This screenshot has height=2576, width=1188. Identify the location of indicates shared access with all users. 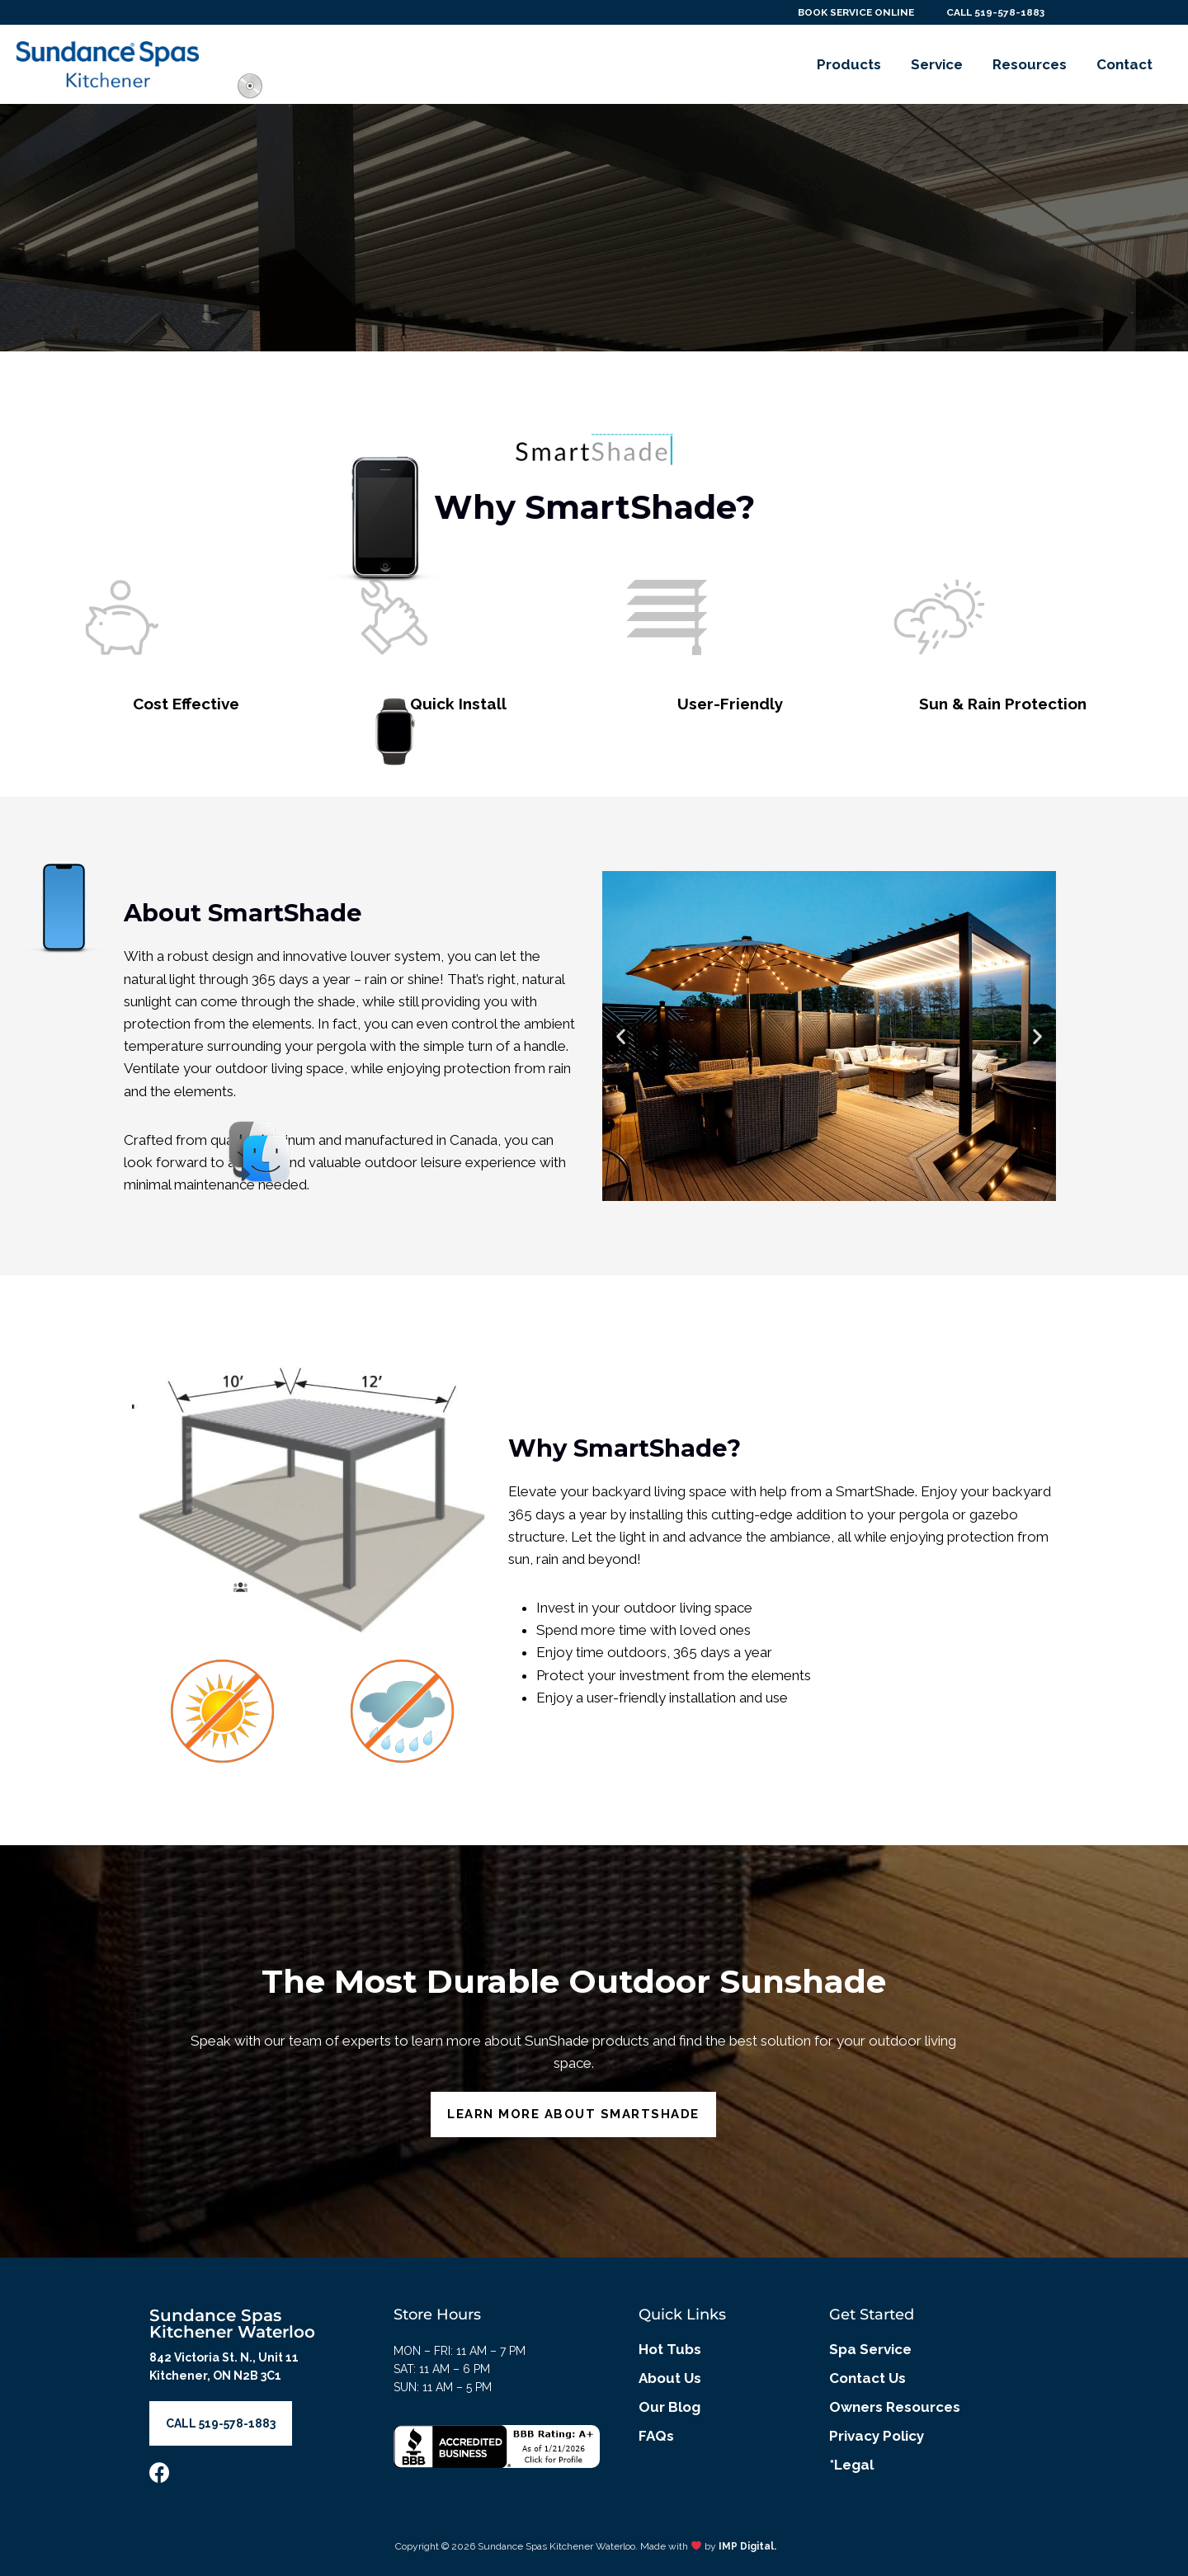
(240, 1585).